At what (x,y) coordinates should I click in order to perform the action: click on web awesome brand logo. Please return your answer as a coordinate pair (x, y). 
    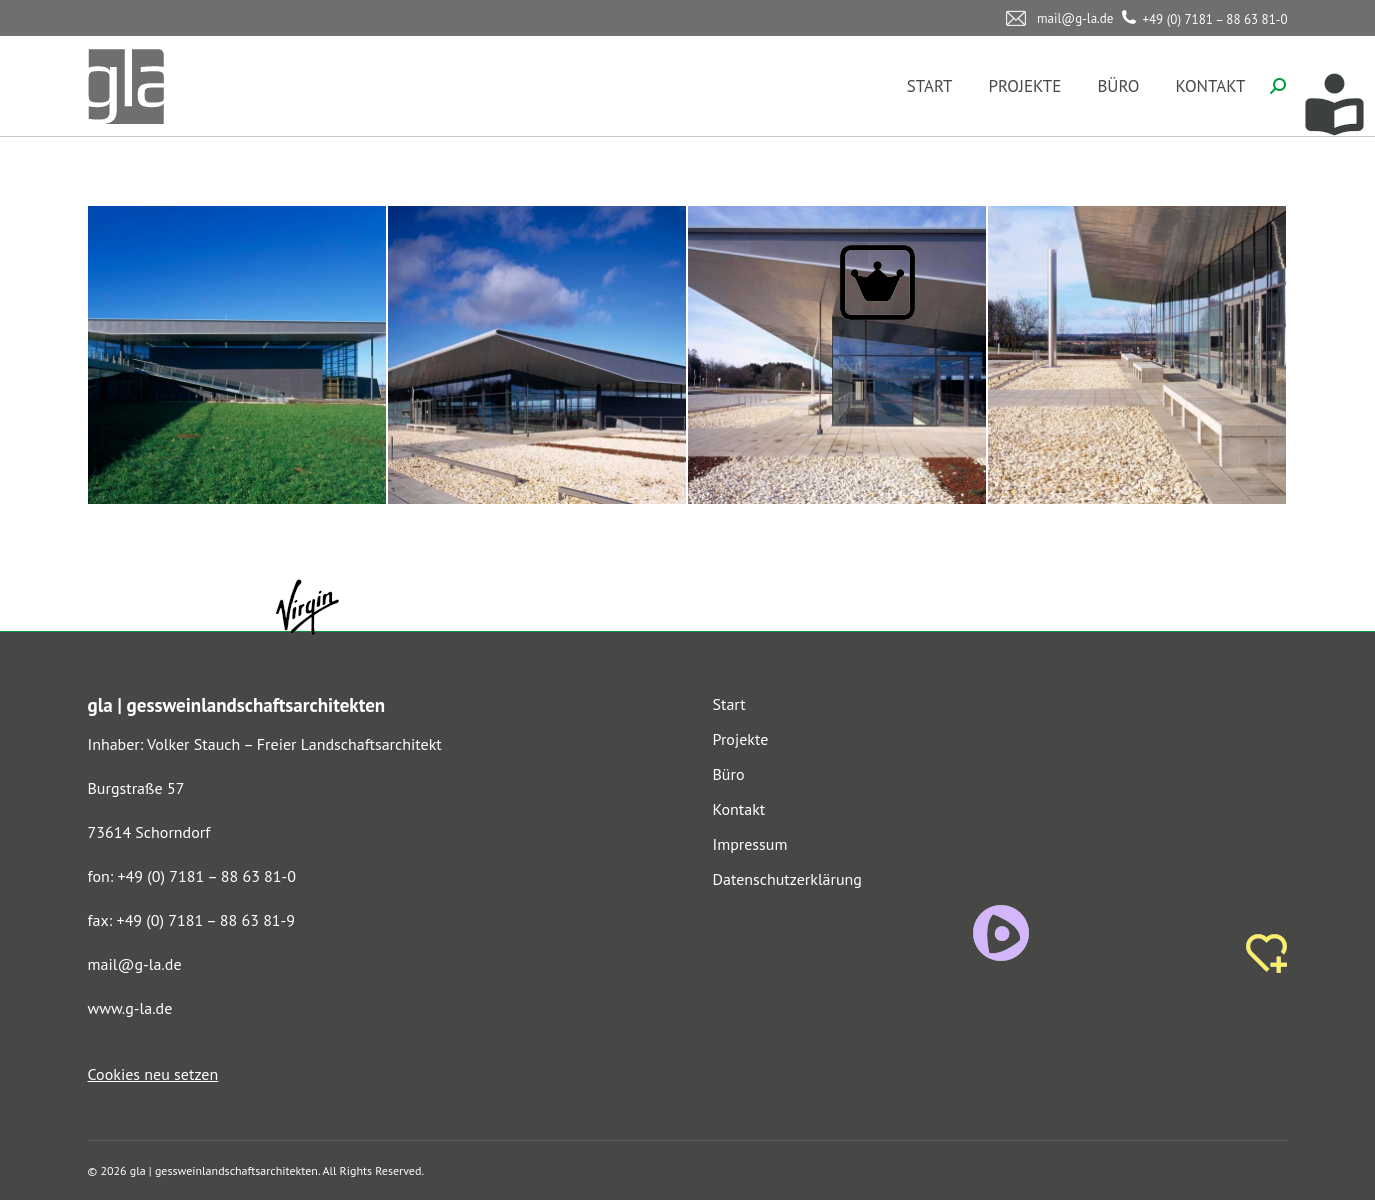
    Looking at the image, I should click on (877, 282).